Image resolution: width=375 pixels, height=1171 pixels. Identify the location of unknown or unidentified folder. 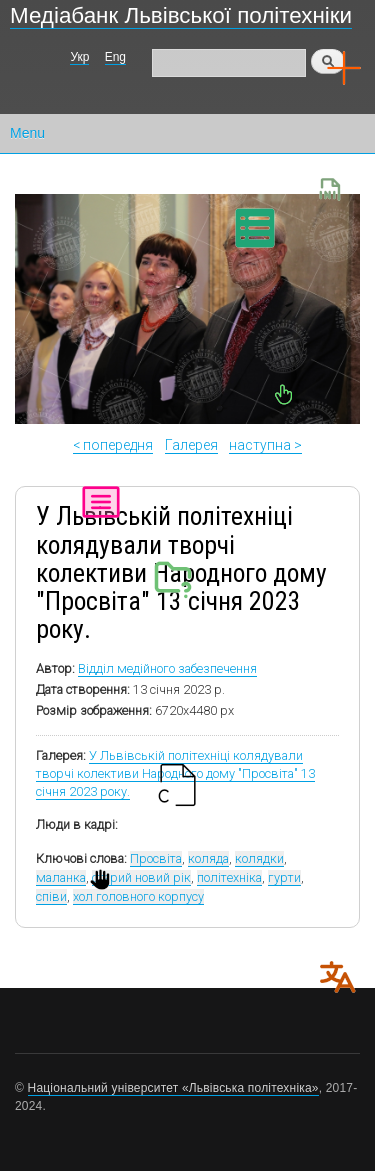
(173, 578).